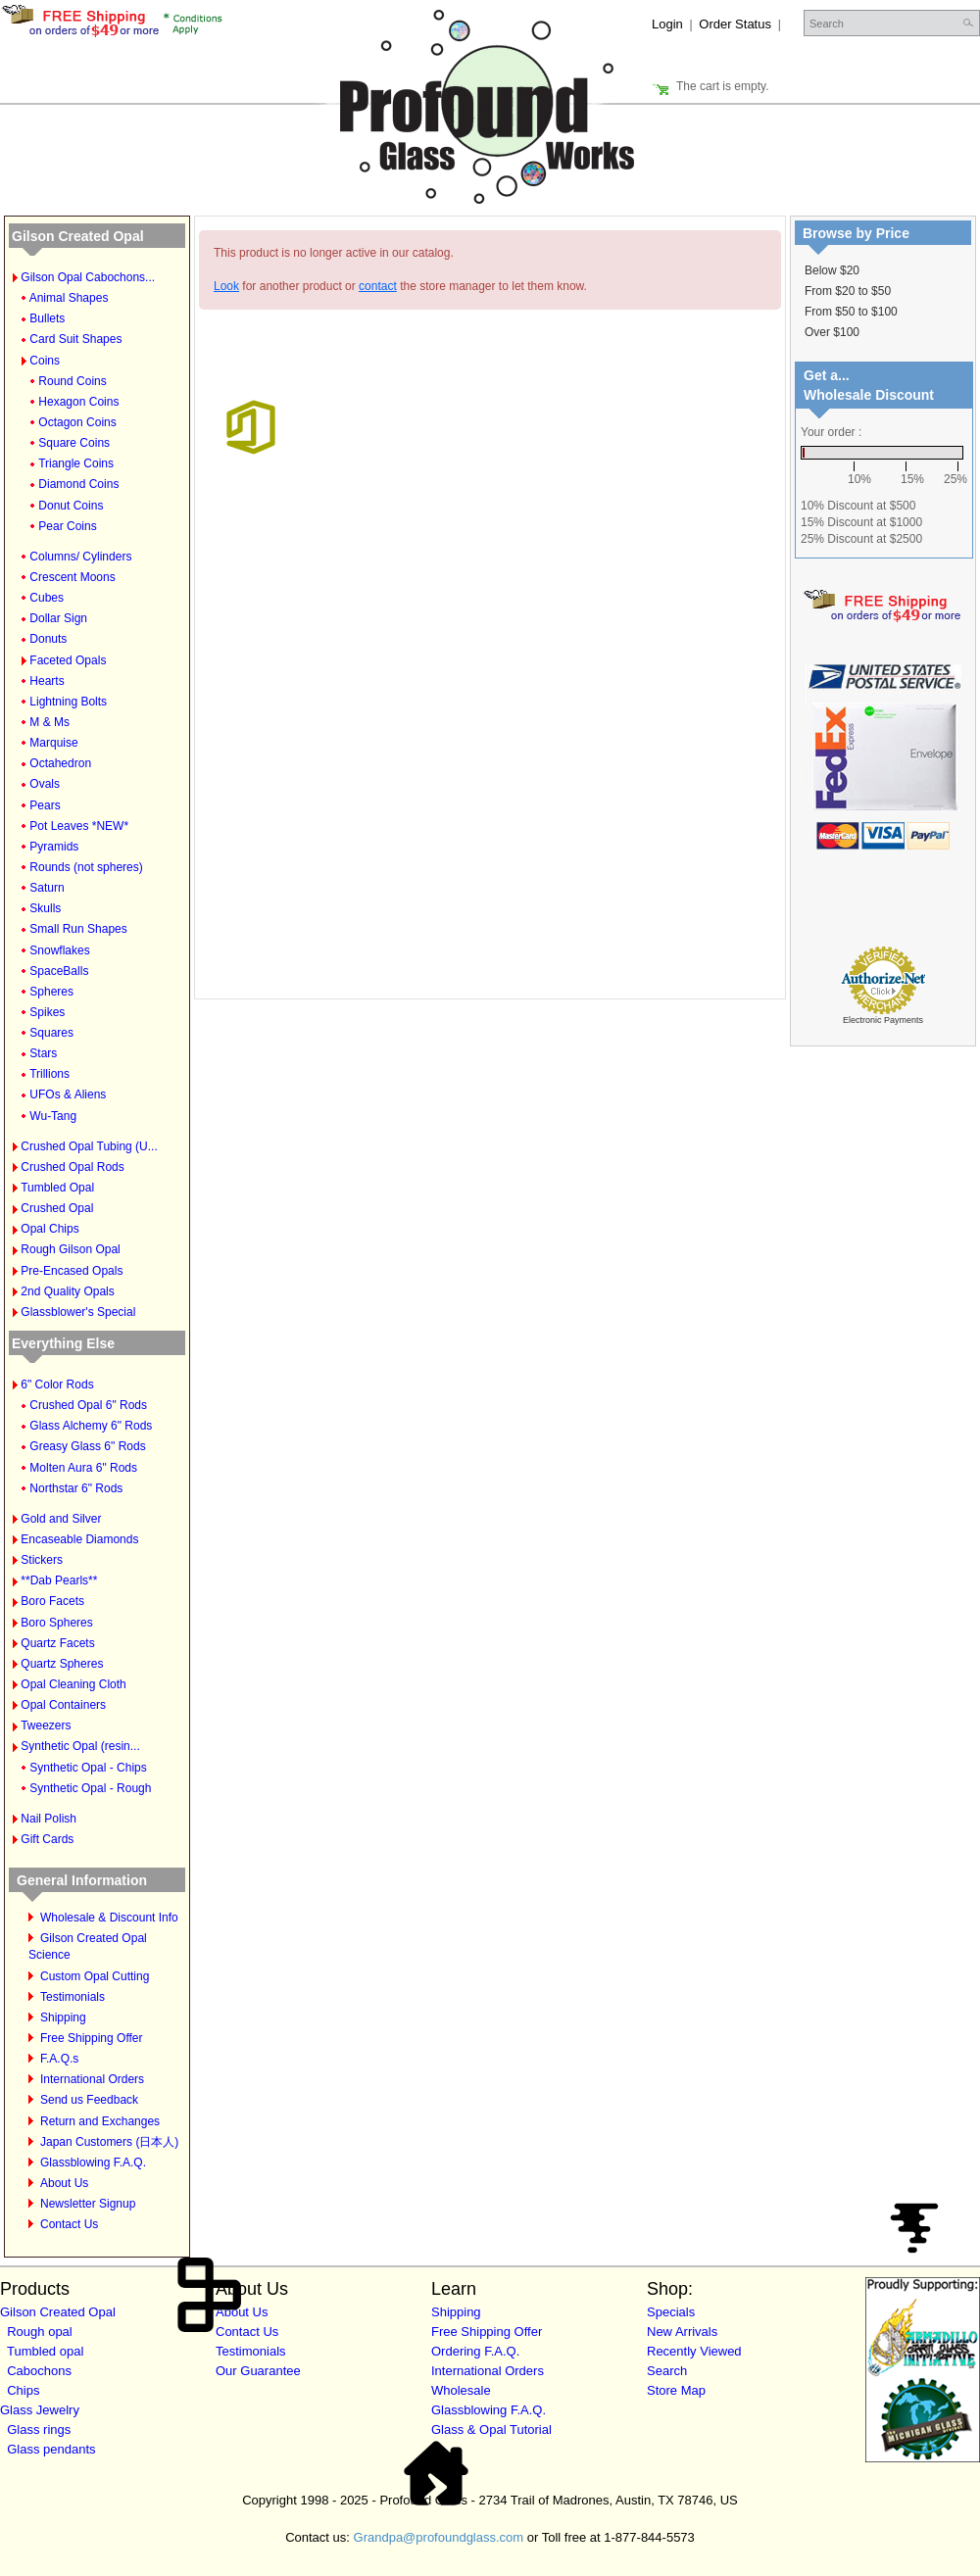  Describe the element at coordinates (913, 2226) in the screenshot. I see `indicates severe weather alert or tornado warning` at that location.